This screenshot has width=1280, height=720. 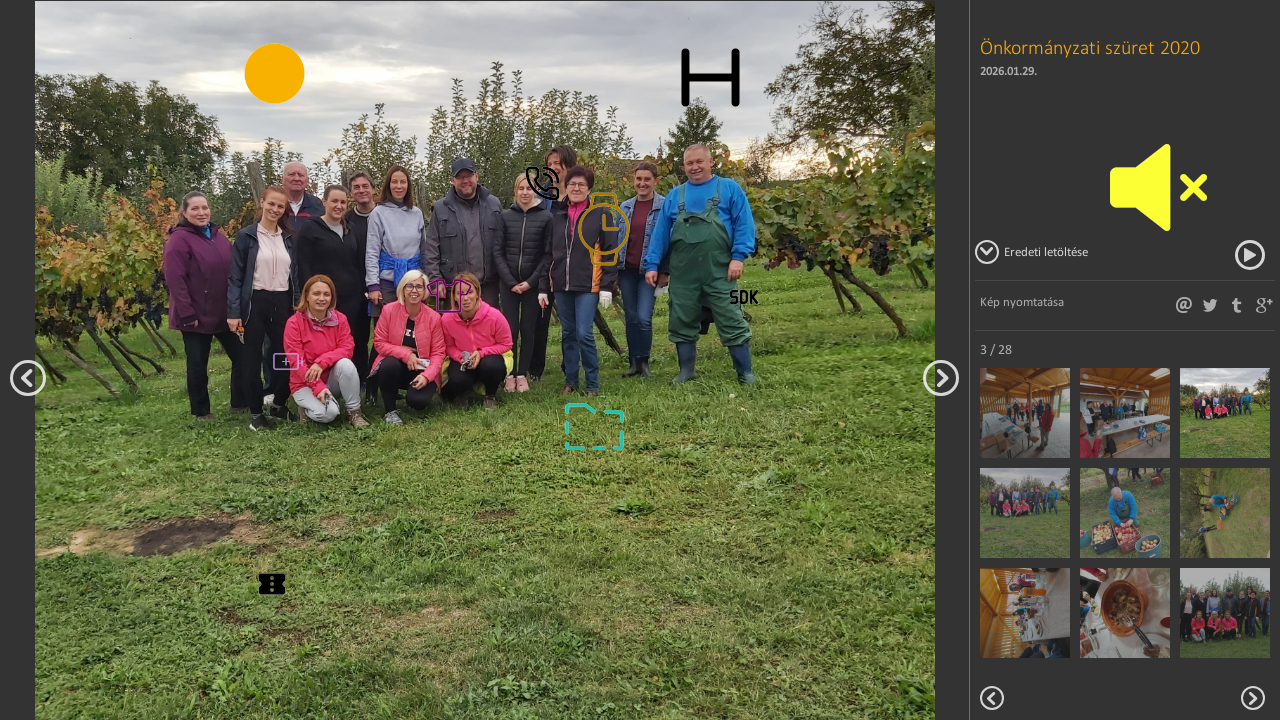 What do you see at coordinates (604, 229) in the screenshot?
I see `view watch or wearable device settings` at bounding box center [604, 229].